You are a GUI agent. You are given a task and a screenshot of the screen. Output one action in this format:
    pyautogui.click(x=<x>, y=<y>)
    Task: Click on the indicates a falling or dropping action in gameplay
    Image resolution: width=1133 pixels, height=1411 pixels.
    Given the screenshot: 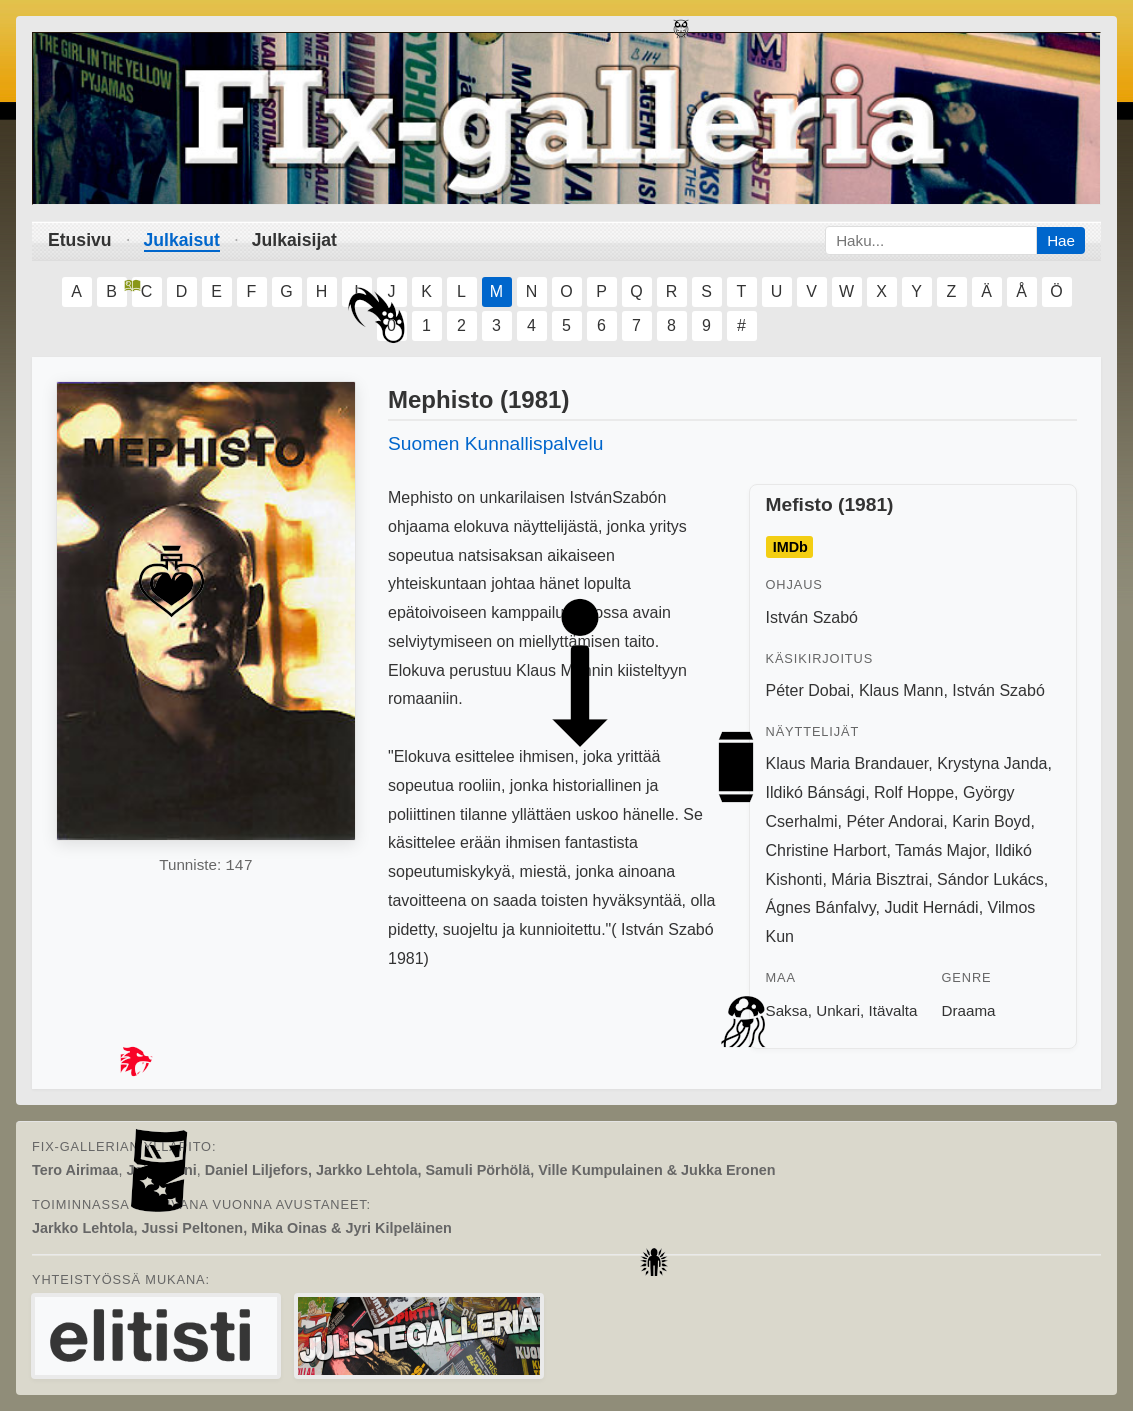 What is the action you would take?
    pyautogui.click(x=580, y=673)
    